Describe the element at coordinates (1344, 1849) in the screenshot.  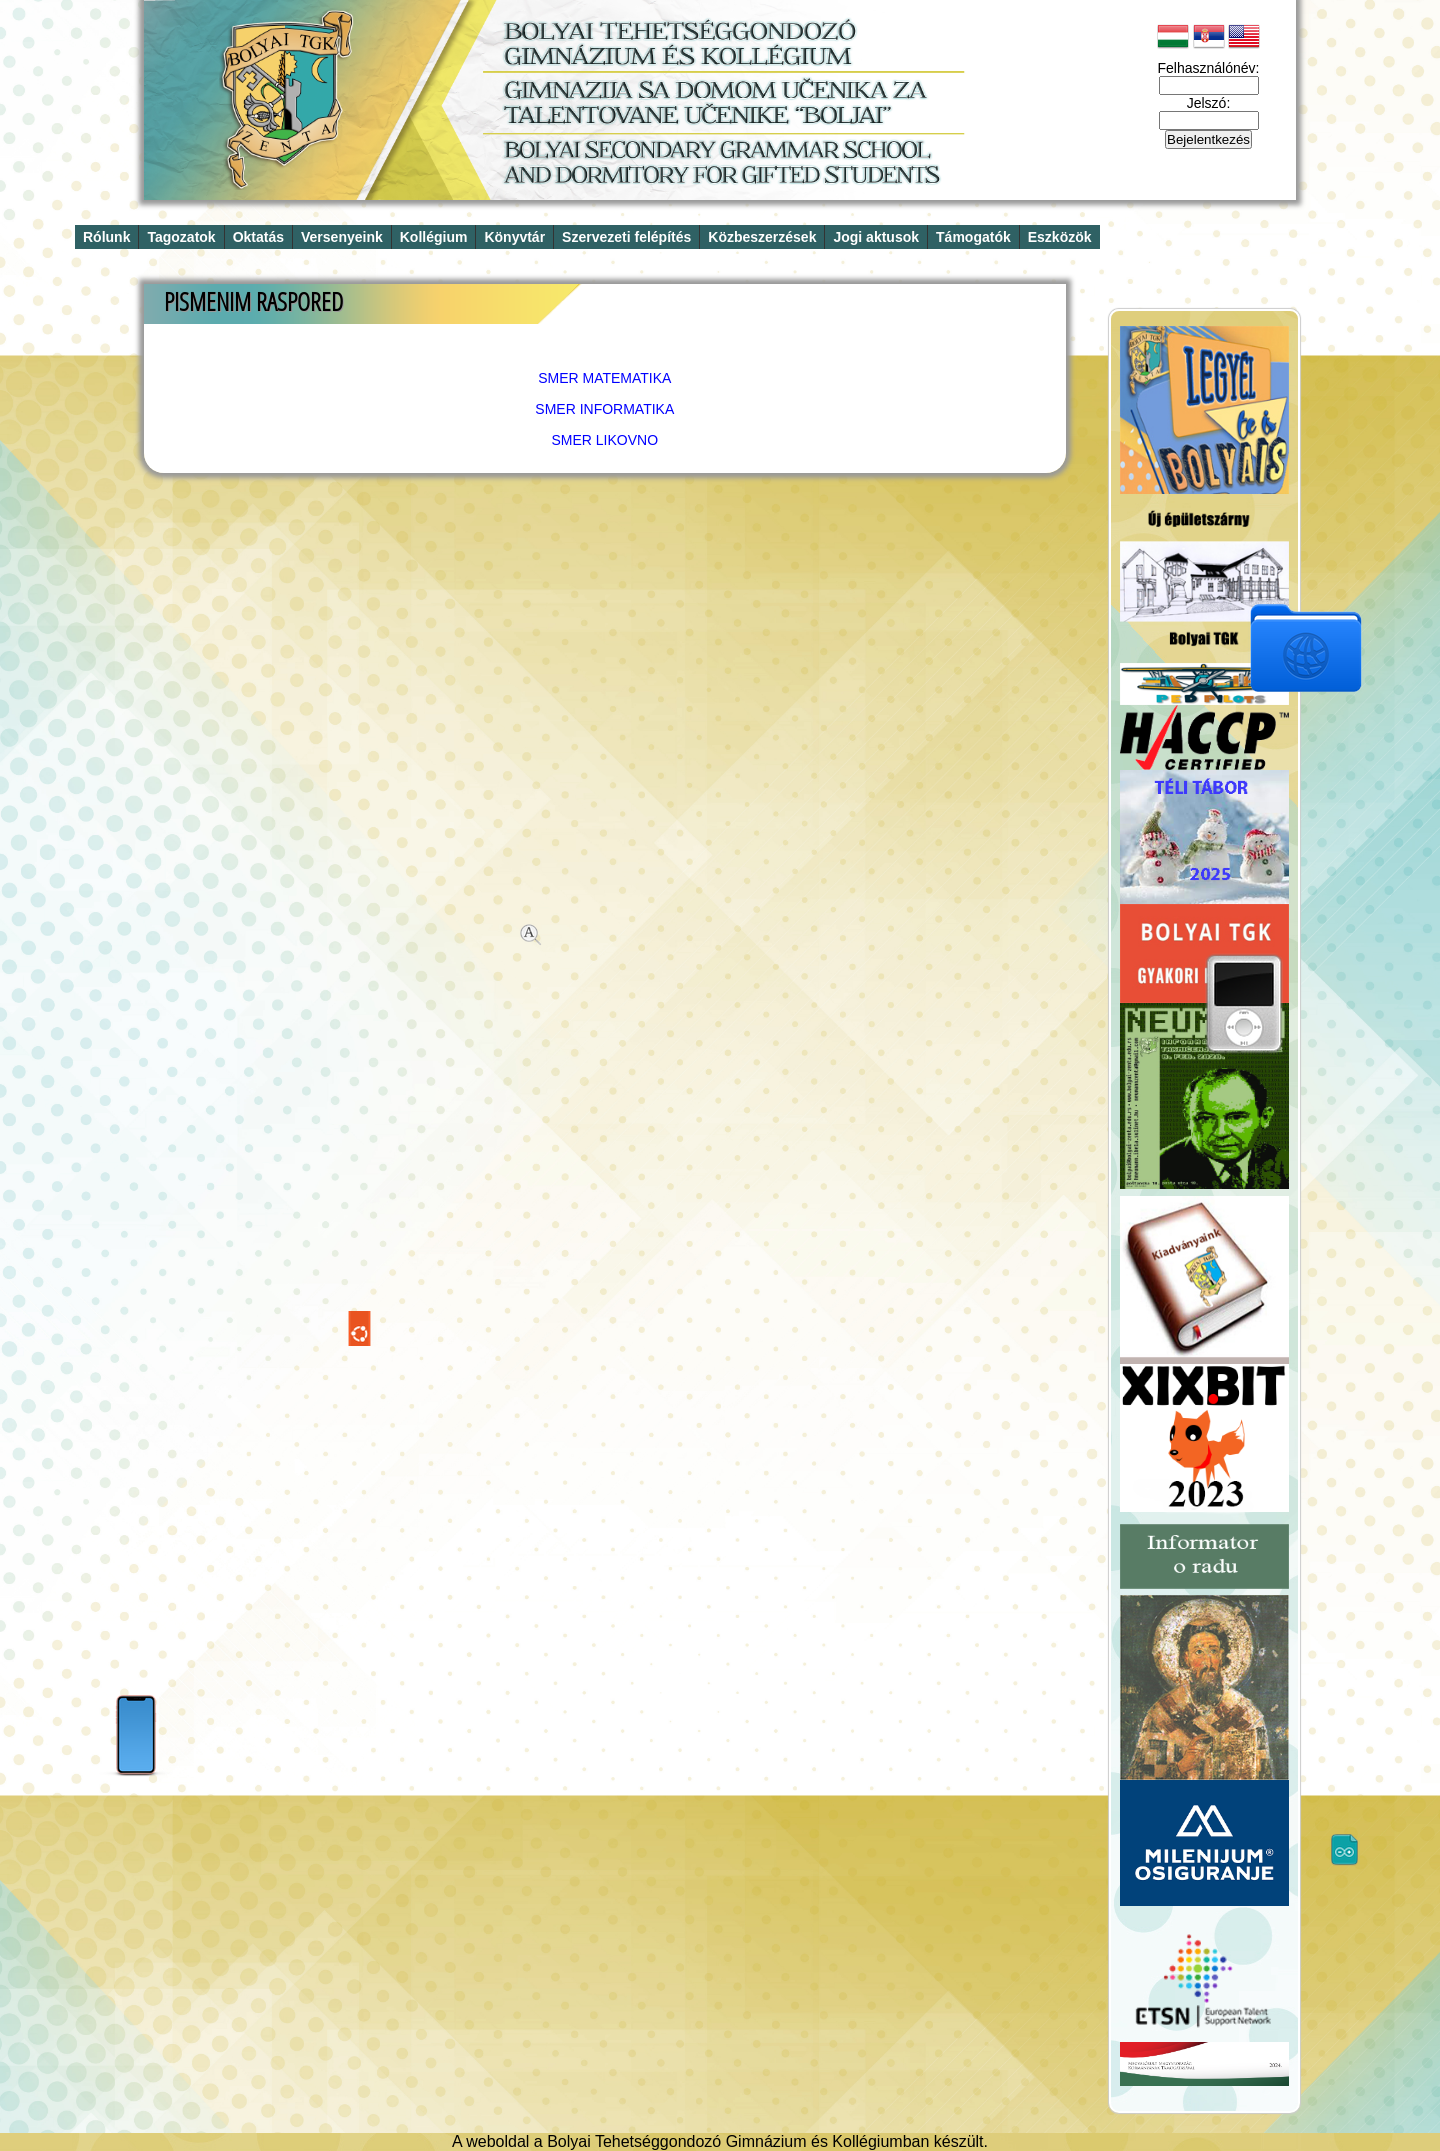
I see `an arduino source code file` at that location.